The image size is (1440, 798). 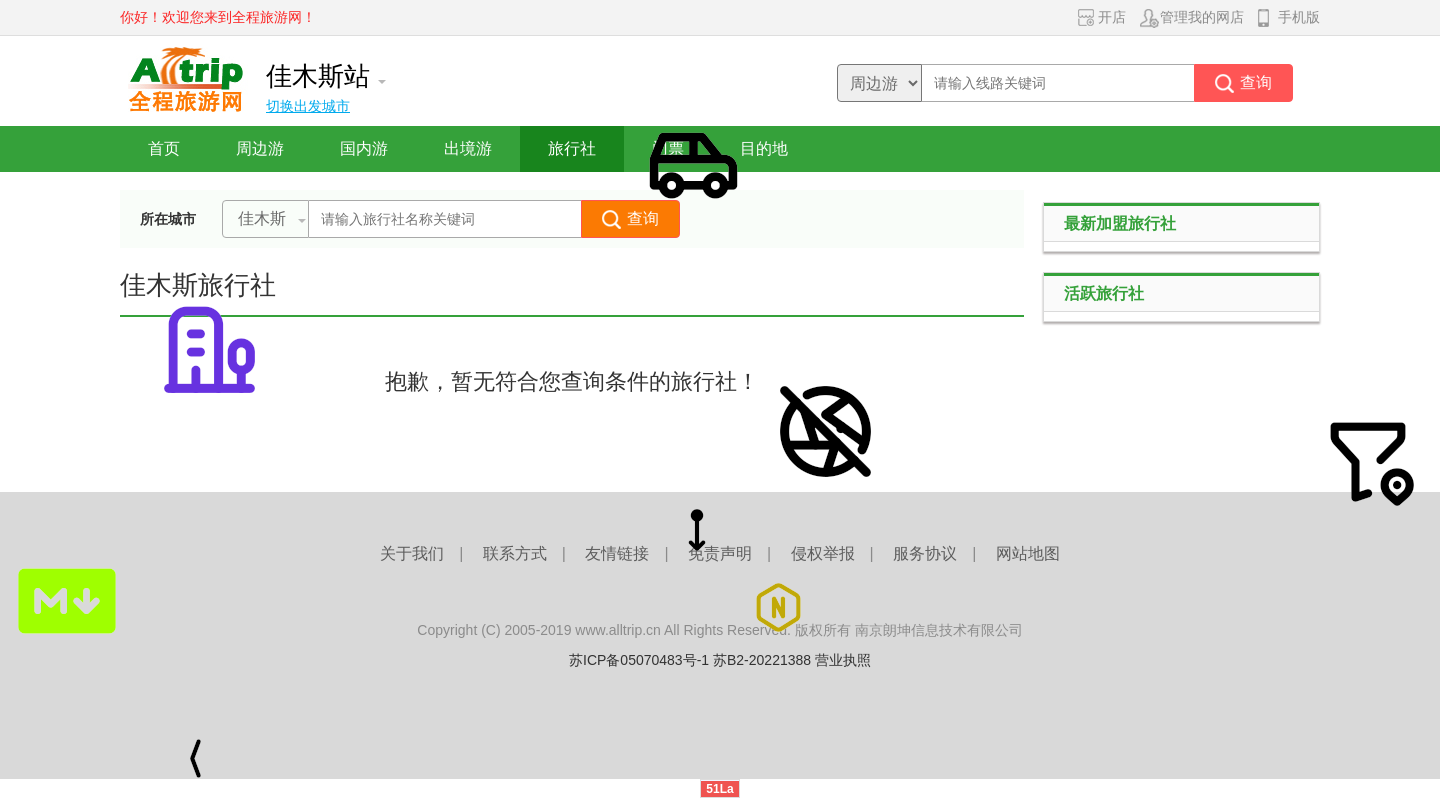 What do you see at coordinates (825, 431) in the screenshot?
I see `camera aperture disabled` at bounding box center [825, 431].